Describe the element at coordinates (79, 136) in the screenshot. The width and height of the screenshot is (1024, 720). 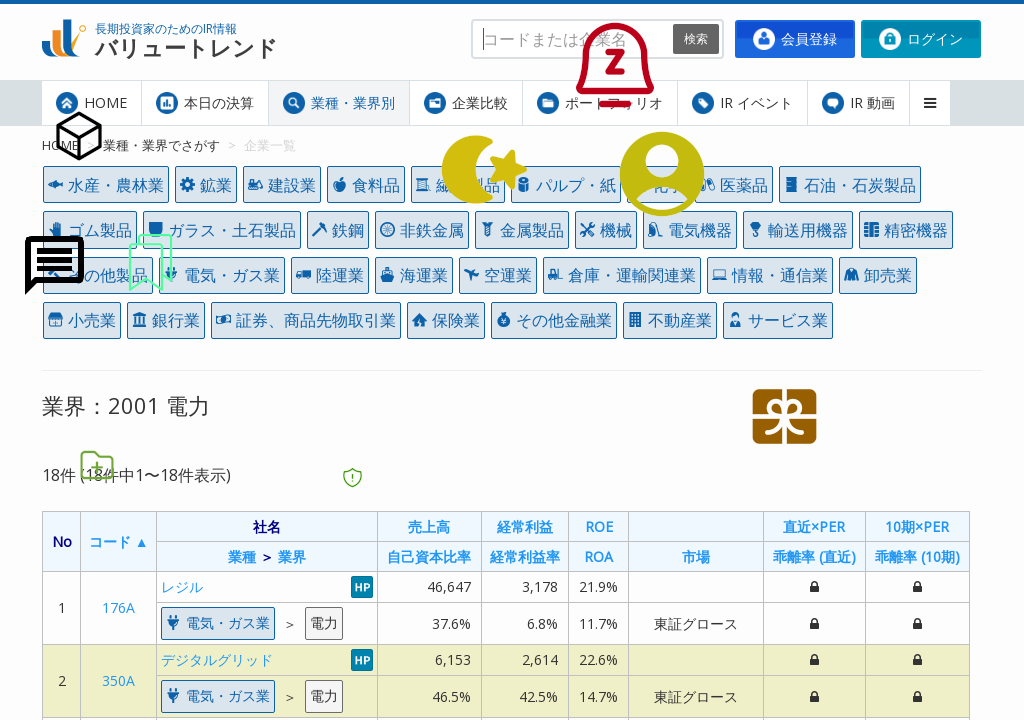
I see `view 3D model or object` at that location.